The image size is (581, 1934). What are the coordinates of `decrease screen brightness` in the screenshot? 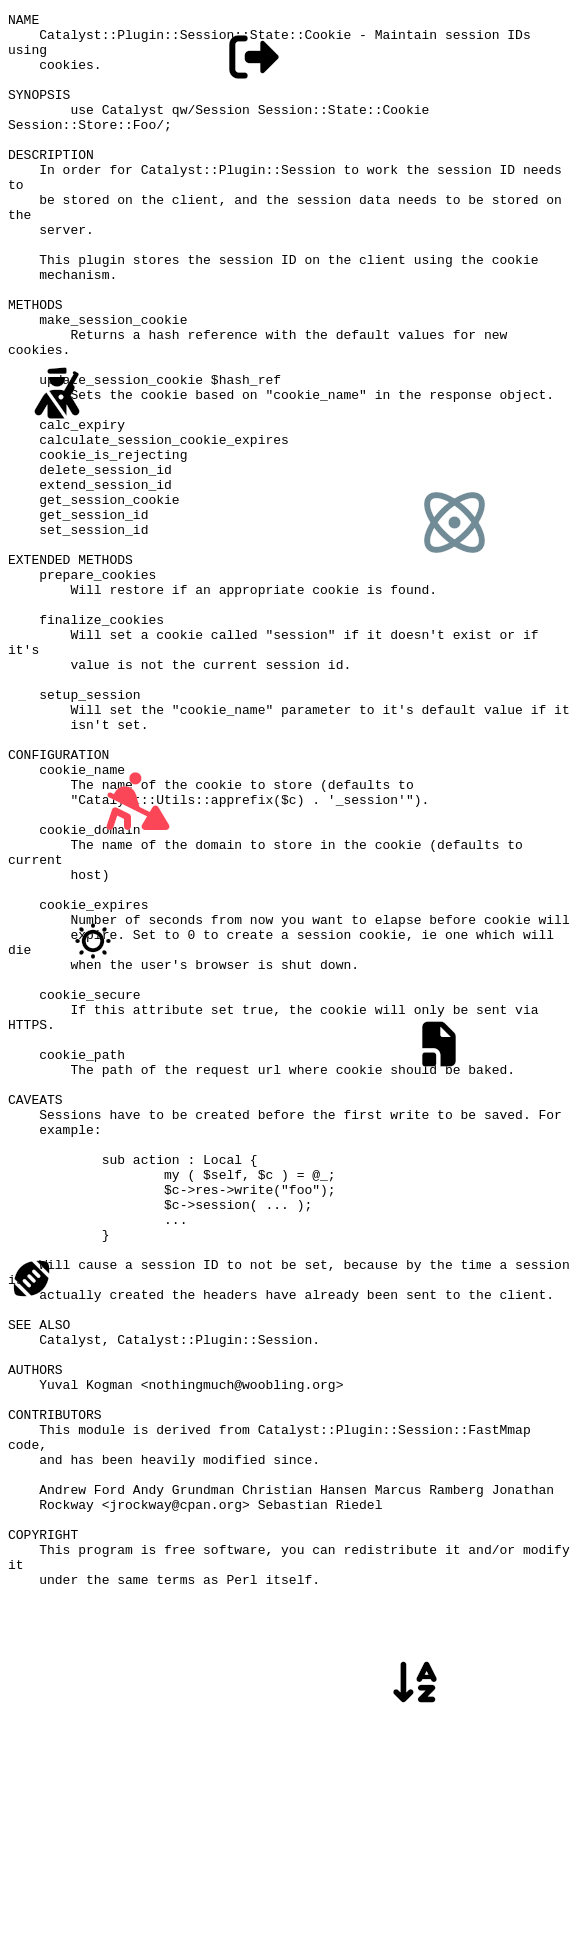 It's located at (93, 941).